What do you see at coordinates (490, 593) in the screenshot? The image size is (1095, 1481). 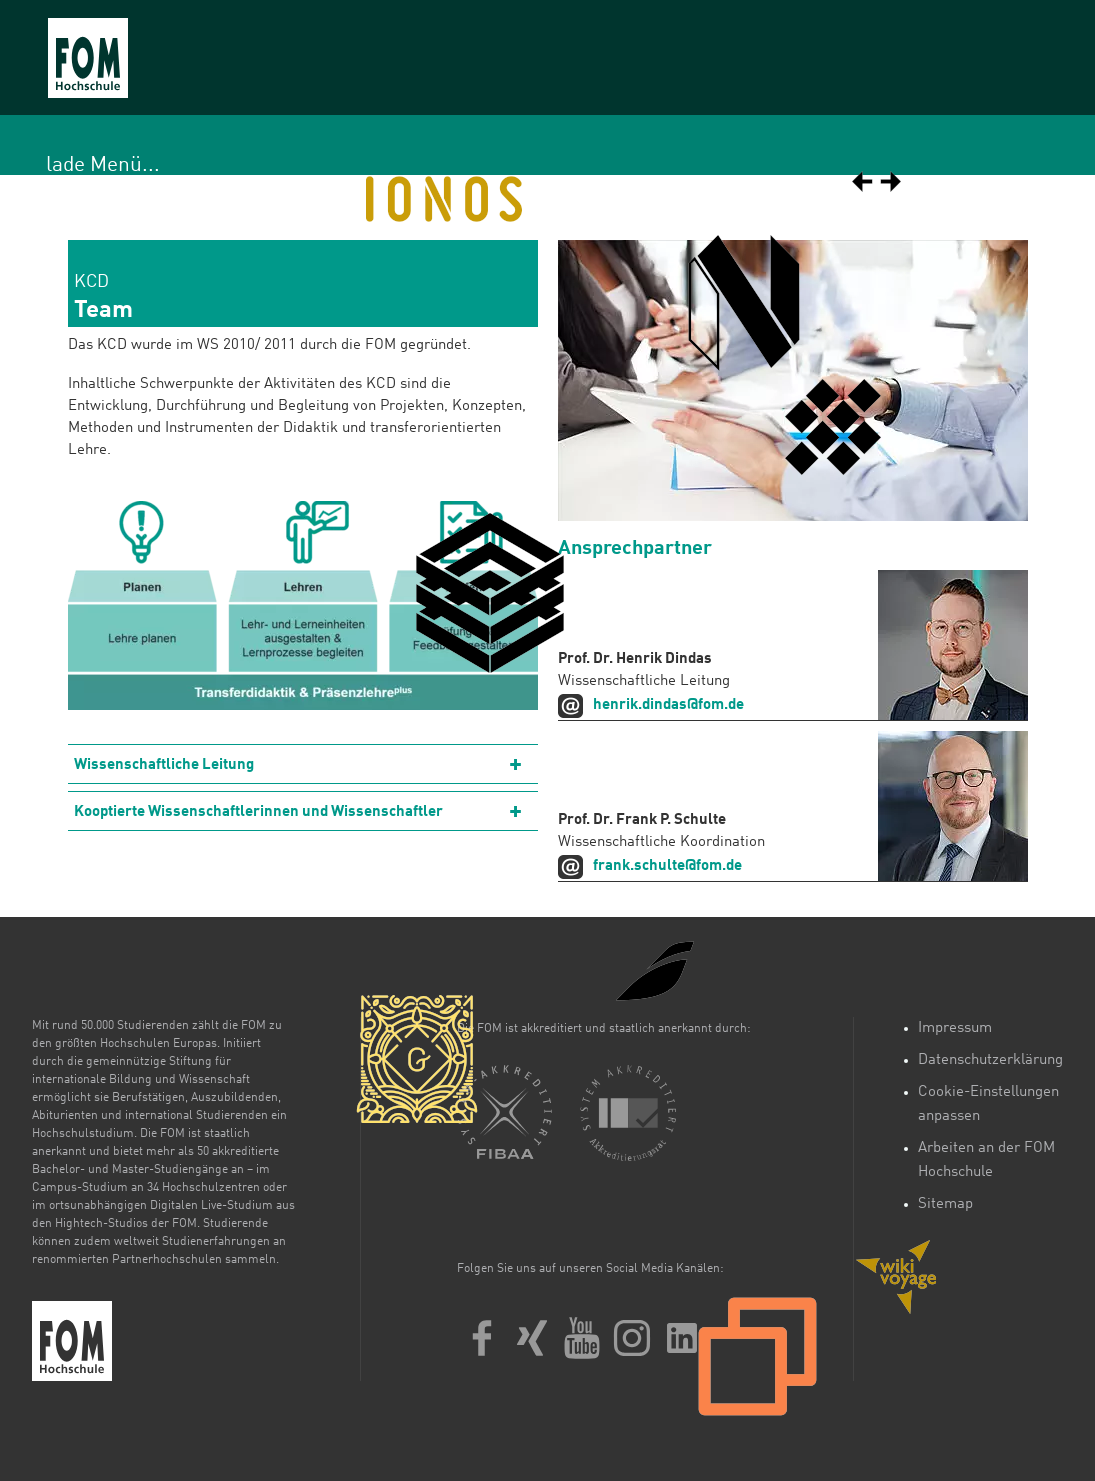 I see `ebox brand logo` at bounding box center [490, 593].